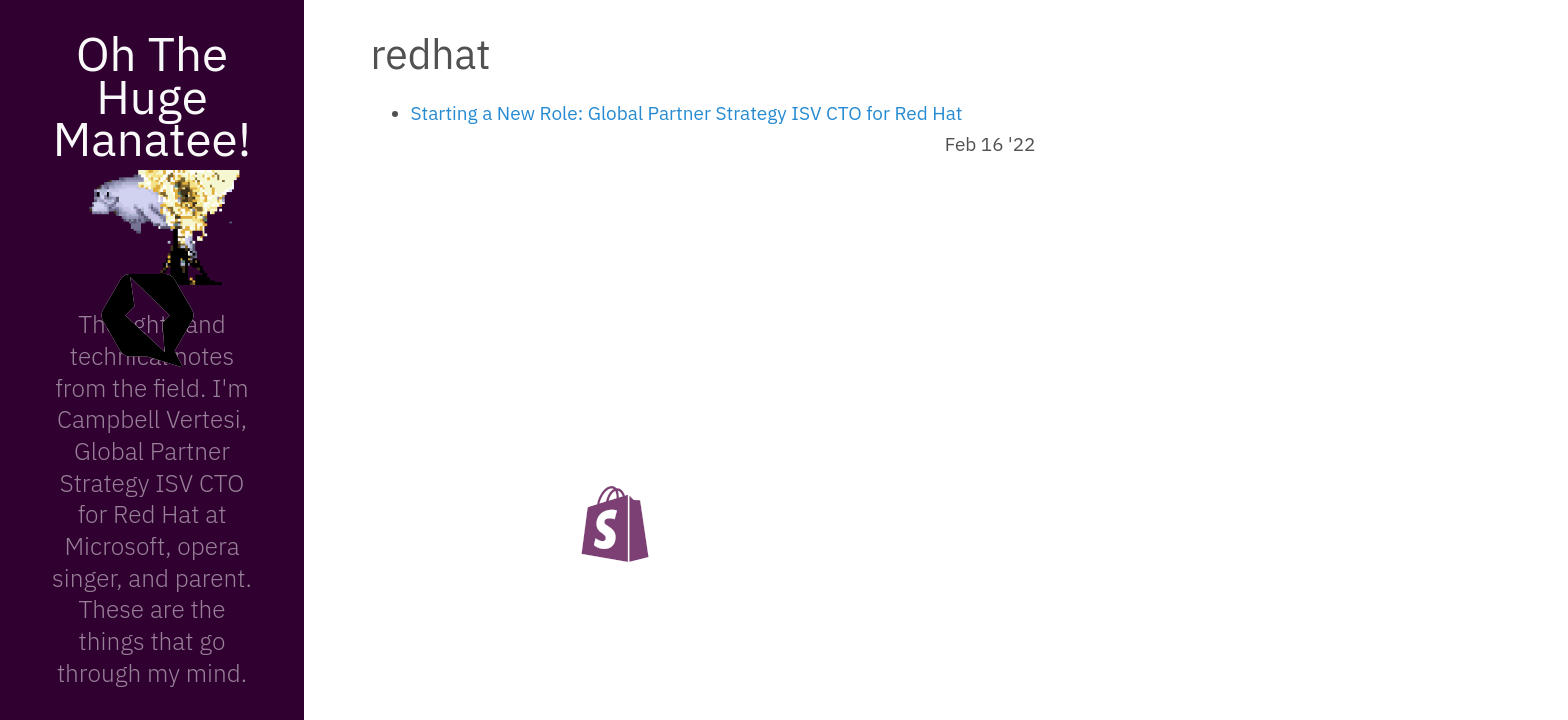 The width and height of the screenshot is (1568, 720). I want to click on open shopify store management, so click(615, 524).